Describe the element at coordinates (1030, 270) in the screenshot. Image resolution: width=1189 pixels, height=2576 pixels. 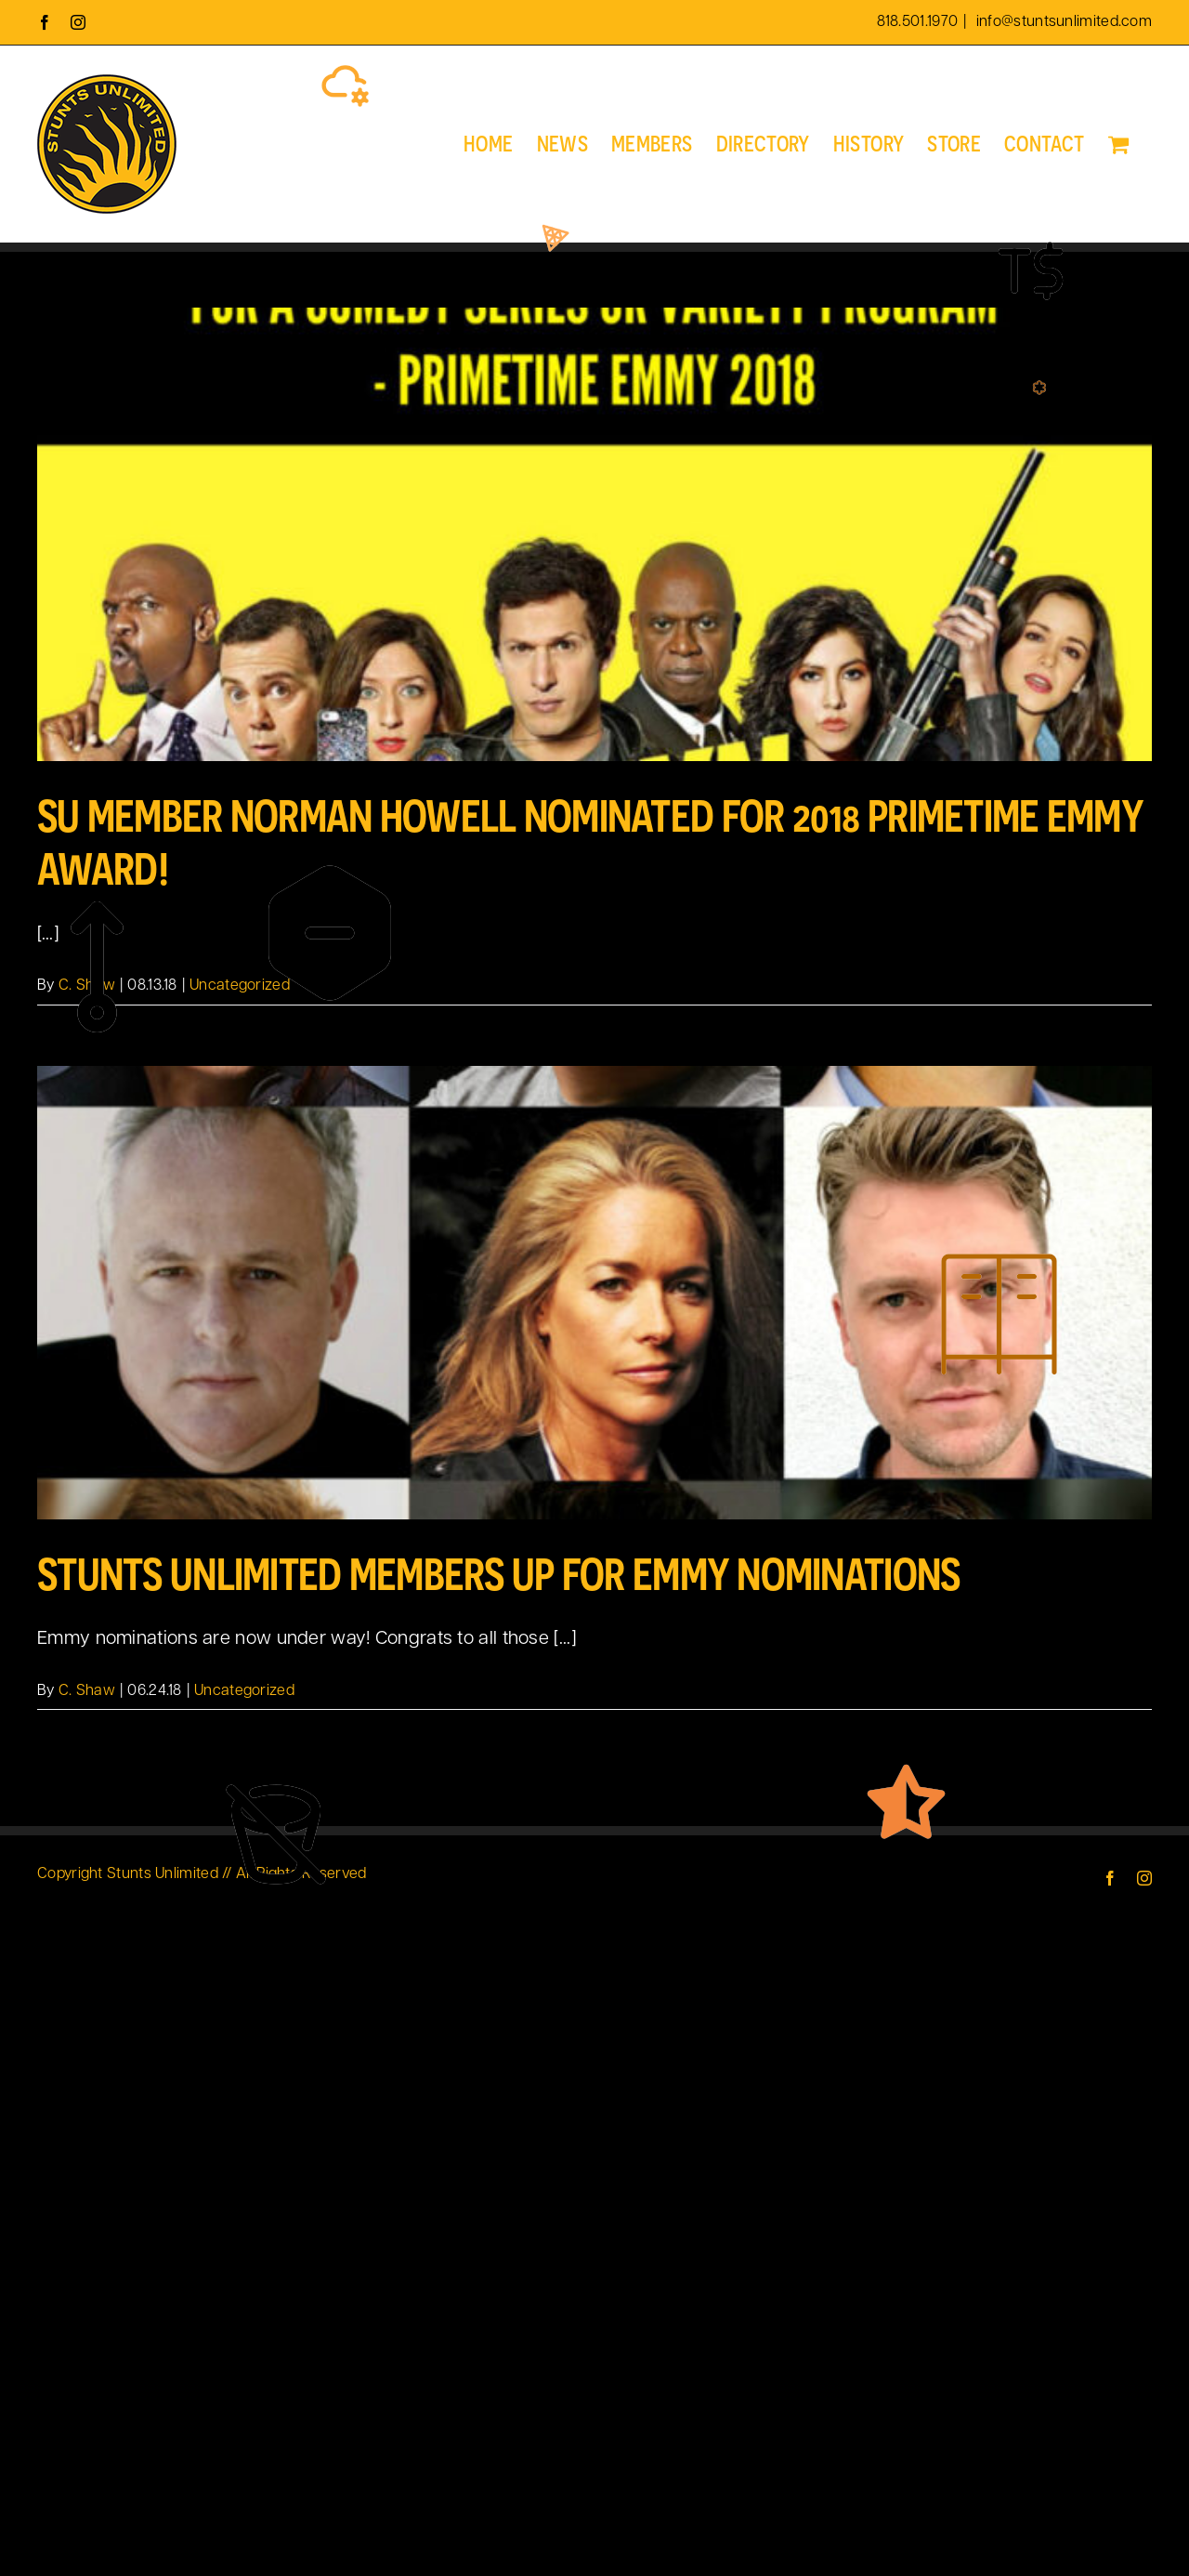
I see `represents Tongan paʻanga currency (T$)` at that location.